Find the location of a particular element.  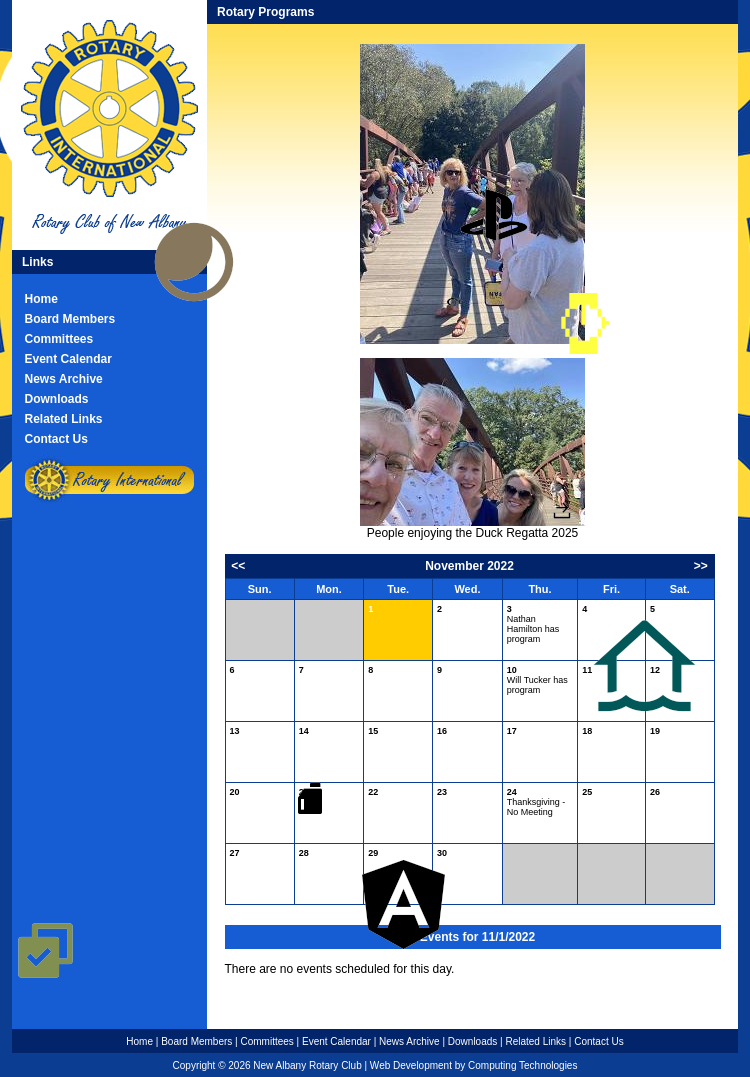

find nearby gas stations is located at coordinates (310, 799).